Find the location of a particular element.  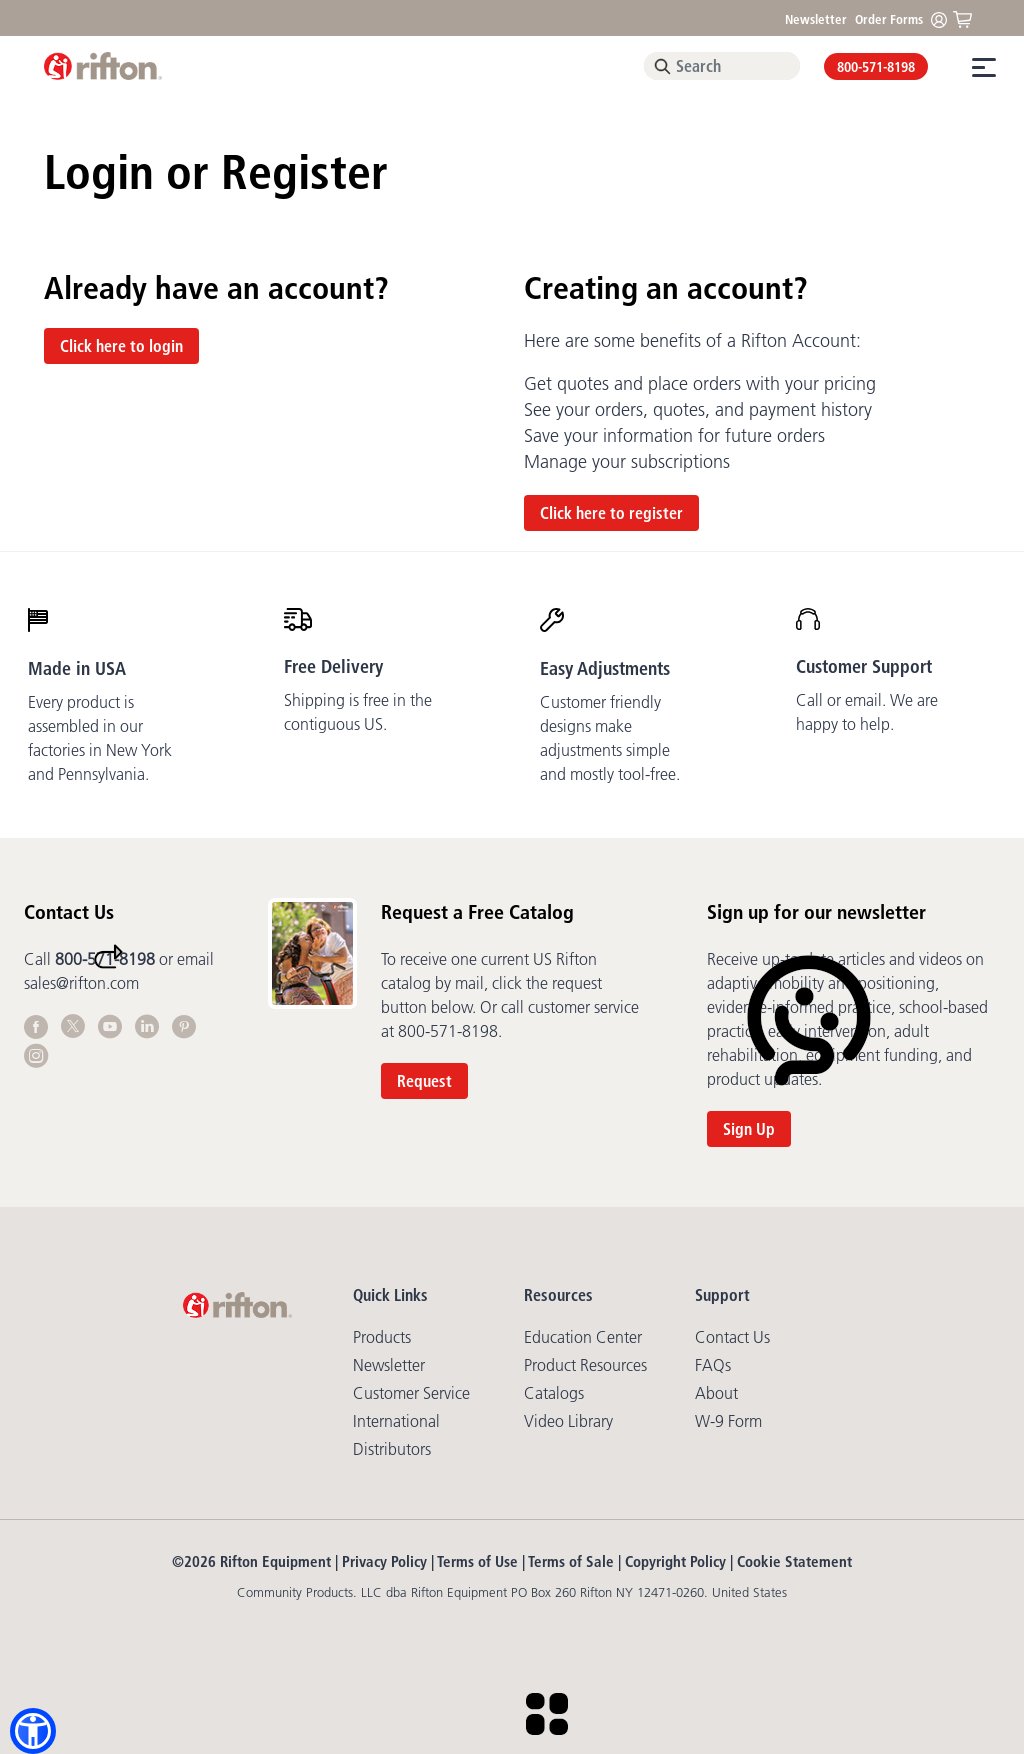

indicates overwhelmed or stressed state is located at coordinates (809, 1017).